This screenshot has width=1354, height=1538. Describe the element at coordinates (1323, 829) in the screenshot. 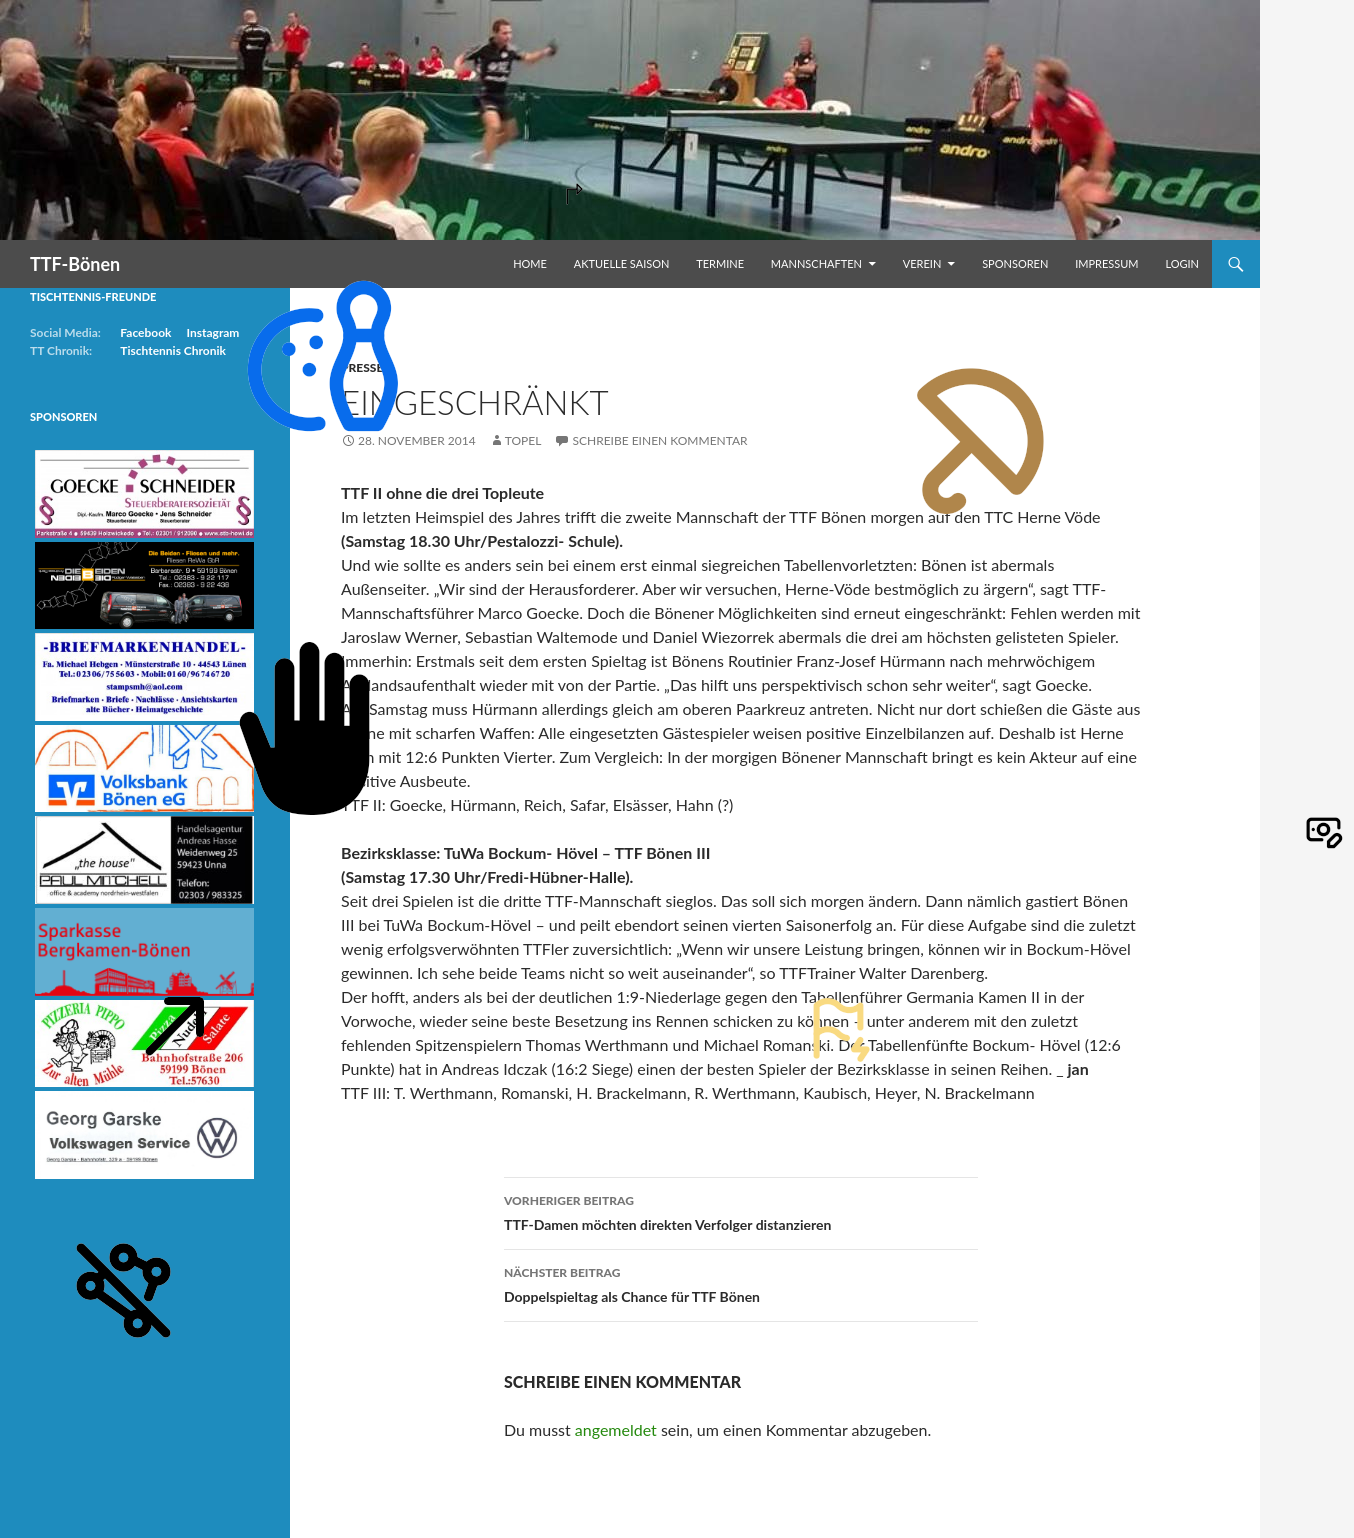

I see `edit payment or transaction details` at that location.